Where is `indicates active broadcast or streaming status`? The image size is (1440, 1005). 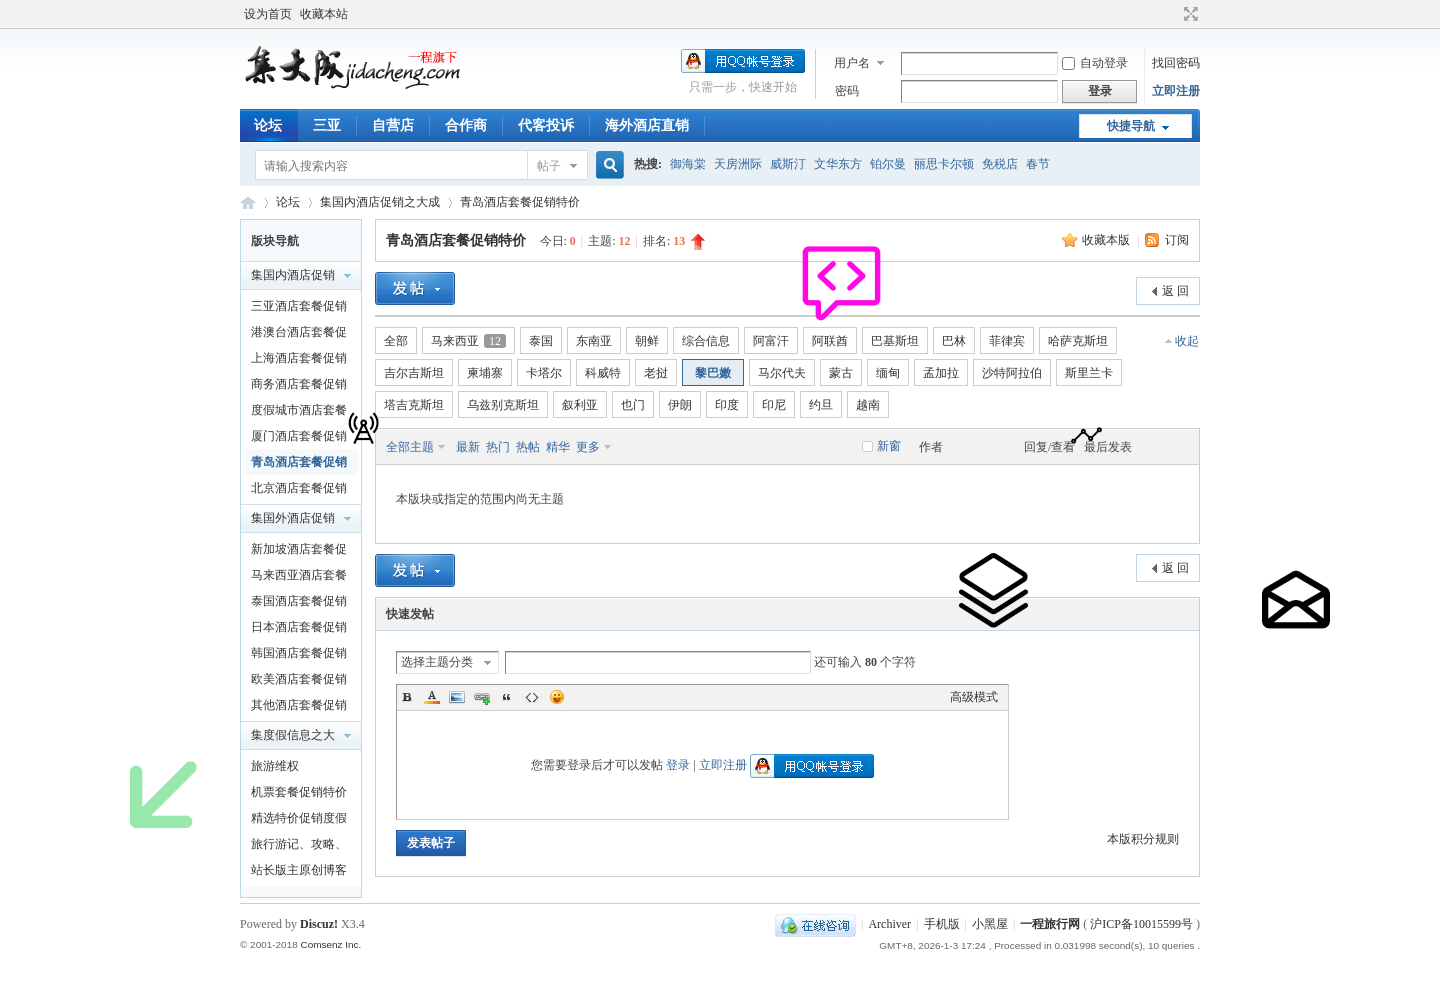
indicates active broadcast or streaming status is located at coordinates (362, 428).